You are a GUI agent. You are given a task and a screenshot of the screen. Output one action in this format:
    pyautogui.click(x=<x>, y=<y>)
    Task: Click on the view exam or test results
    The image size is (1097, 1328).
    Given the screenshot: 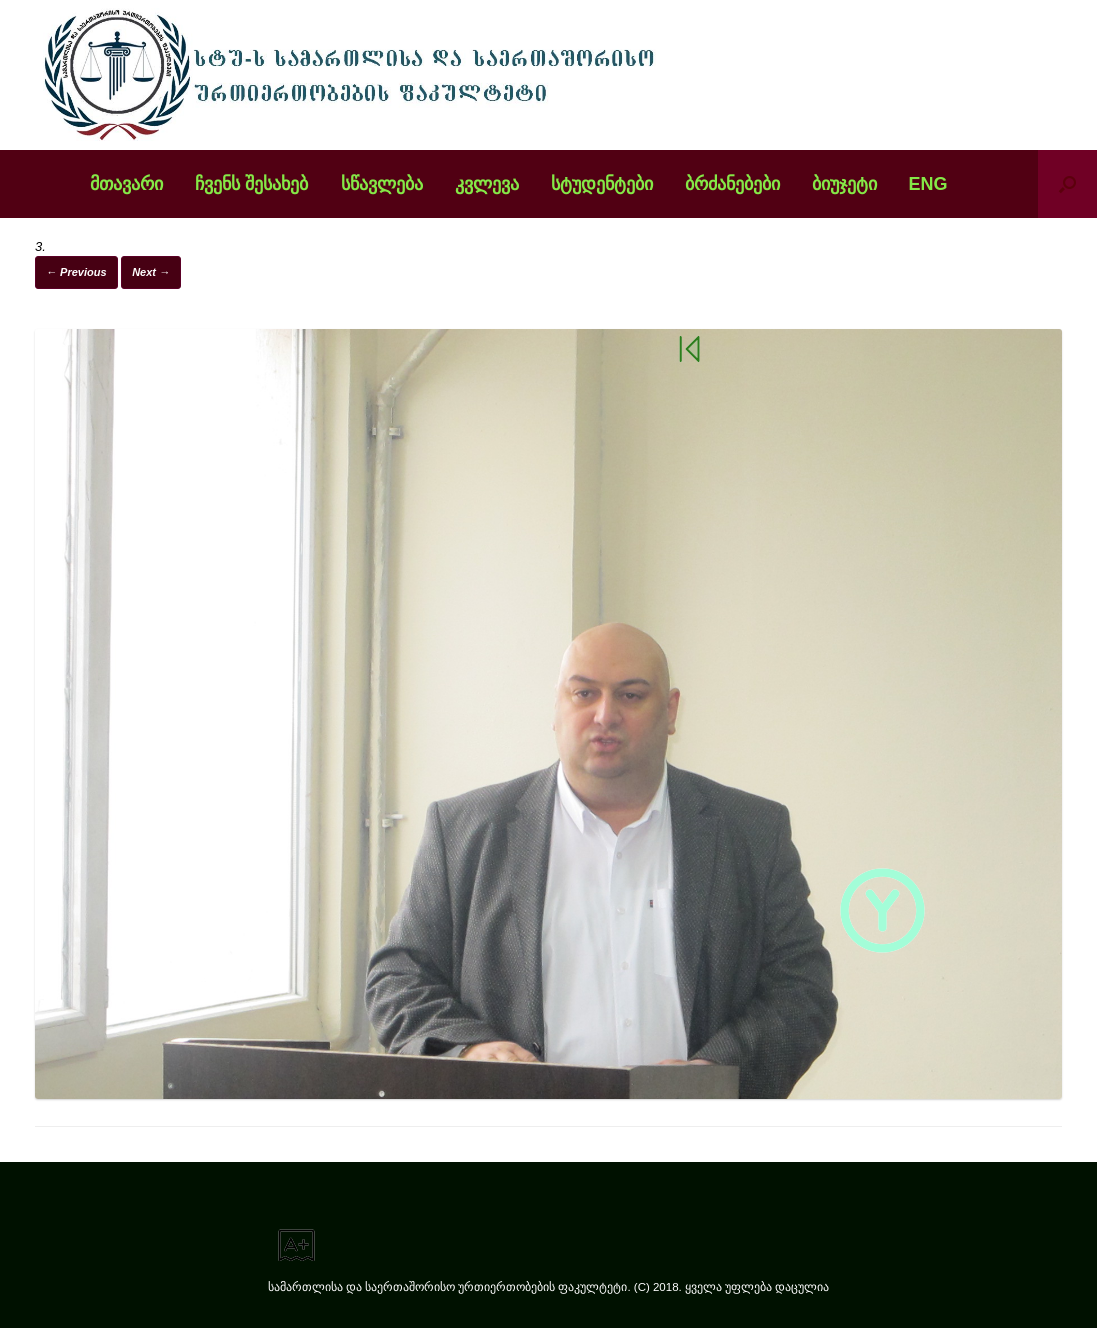 What is the action you would take?
    pyautogui.click(x=296, y=1244)
    